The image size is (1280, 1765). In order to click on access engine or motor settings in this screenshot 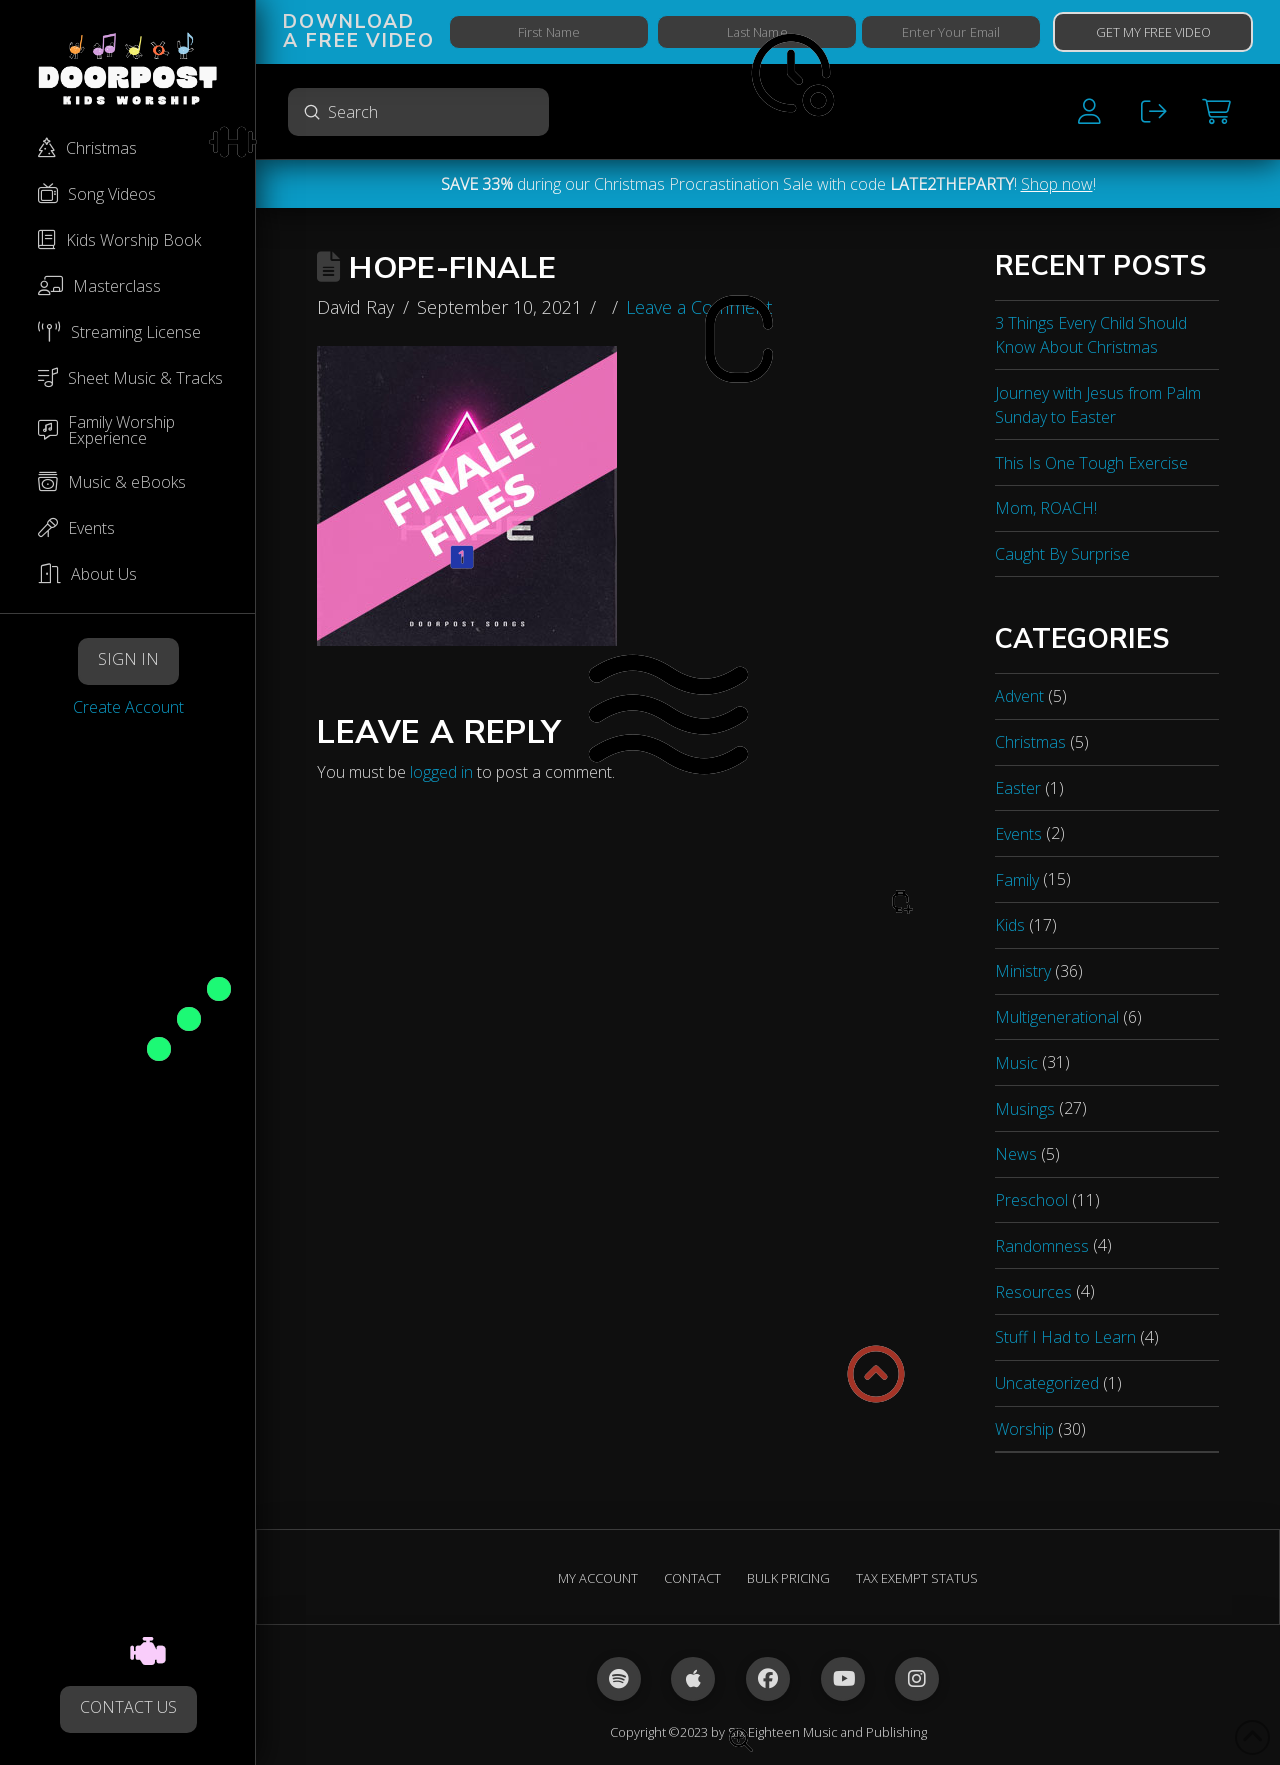, I will do `click(148, 1651)`.